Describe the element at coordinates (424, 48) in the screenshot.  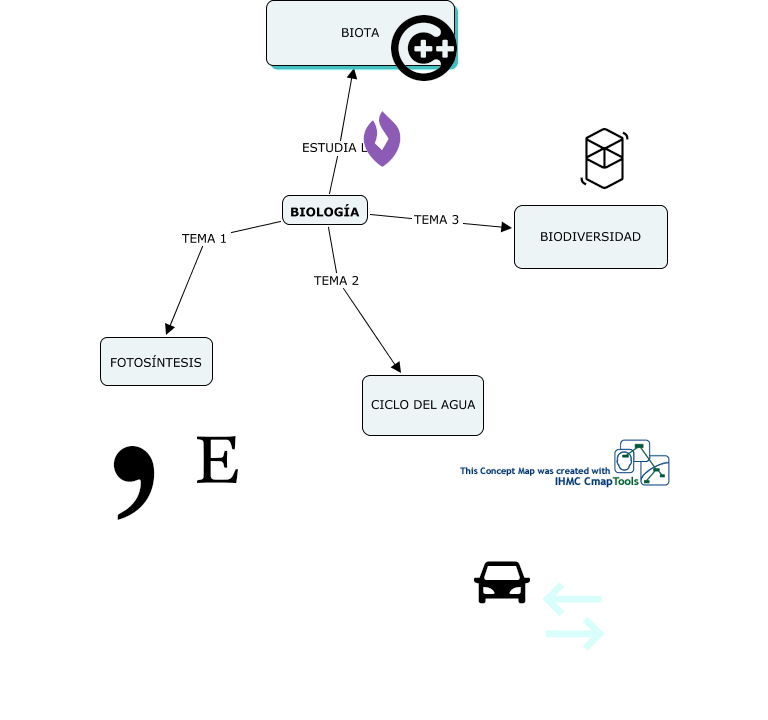
I see `c++ builder IDE logo` at that location.